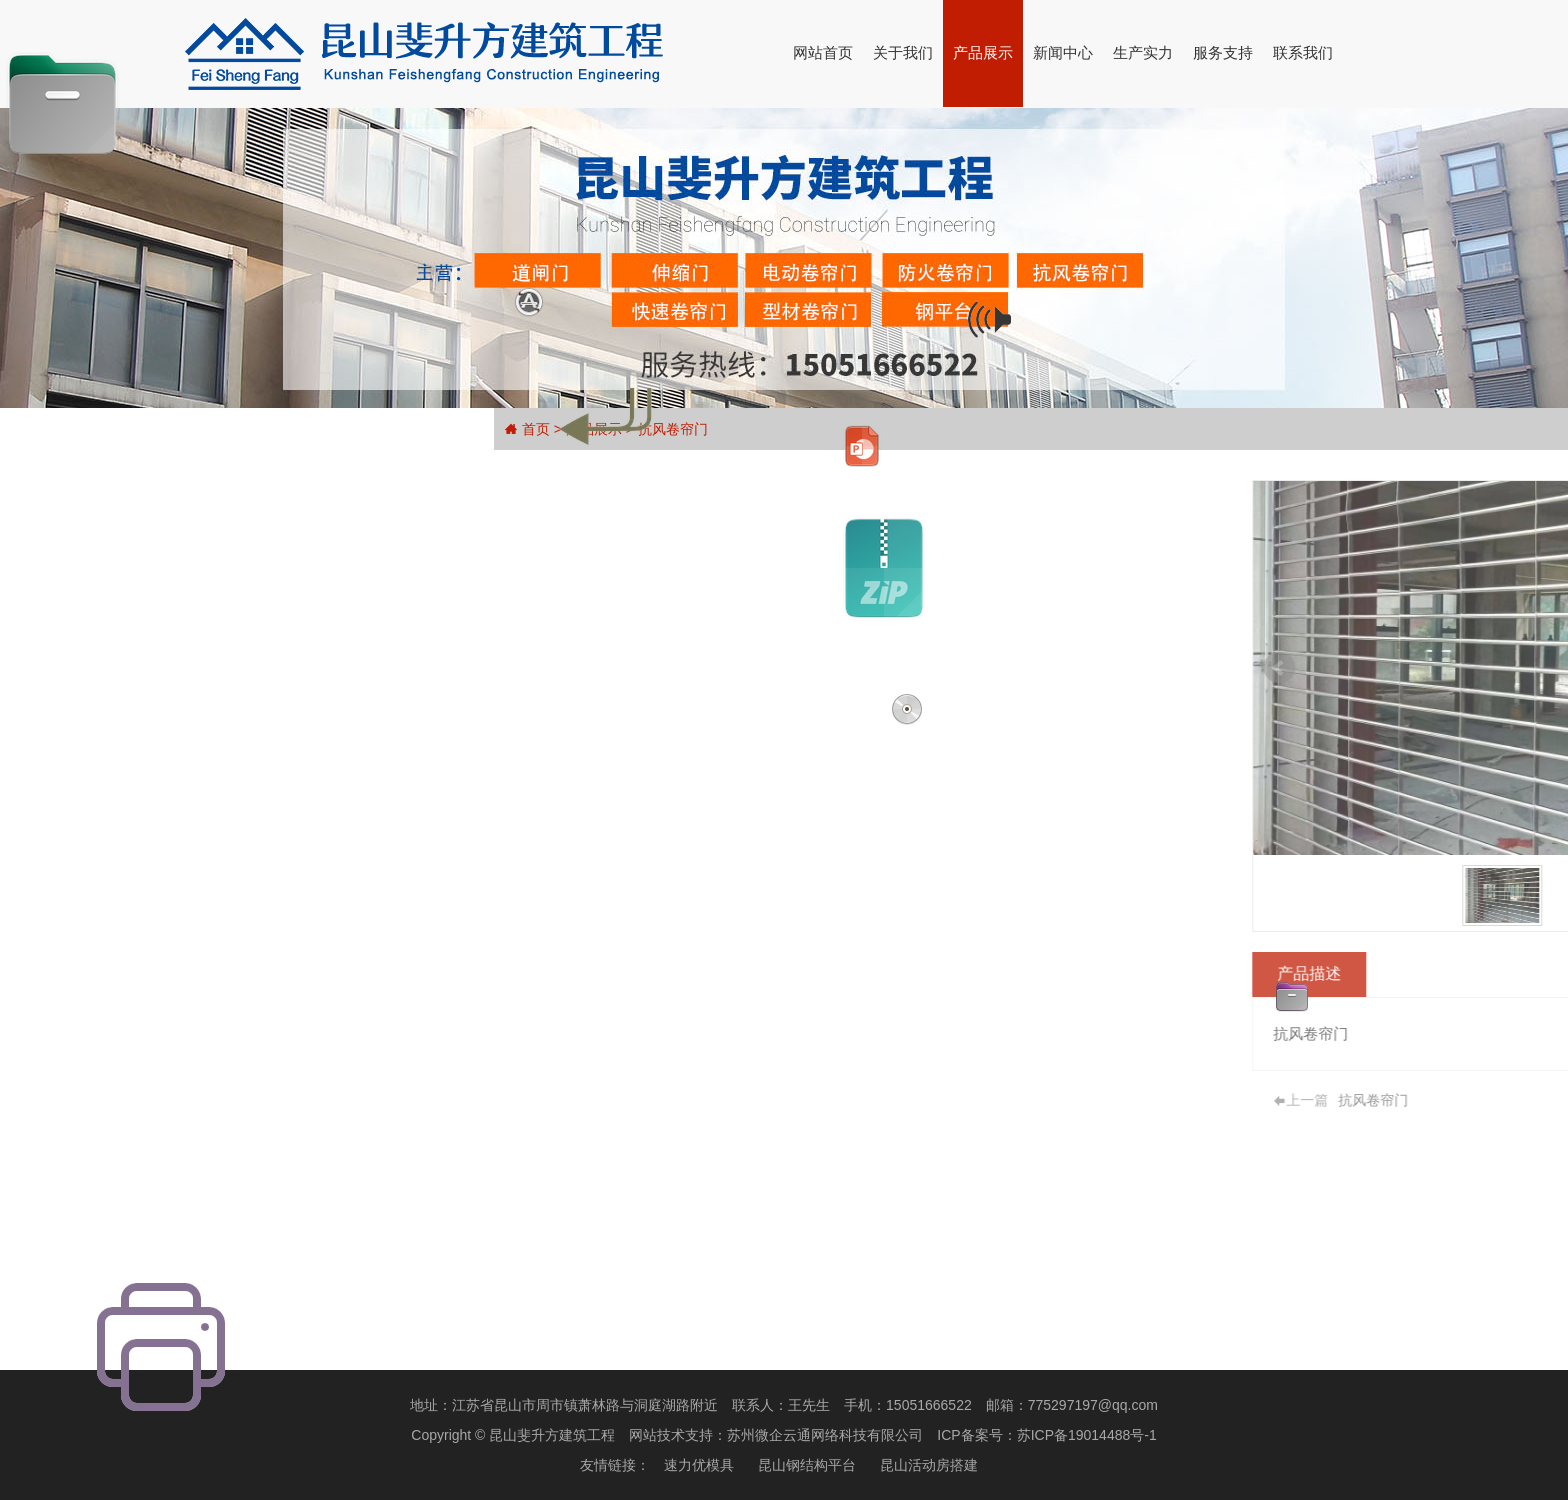 The height and width of the screenshot is (1500, 1568). What do you see at coordinates (862, 446) in the screenshot?
I see `microsoft powerpoint file` at bounding box center [862, 446].